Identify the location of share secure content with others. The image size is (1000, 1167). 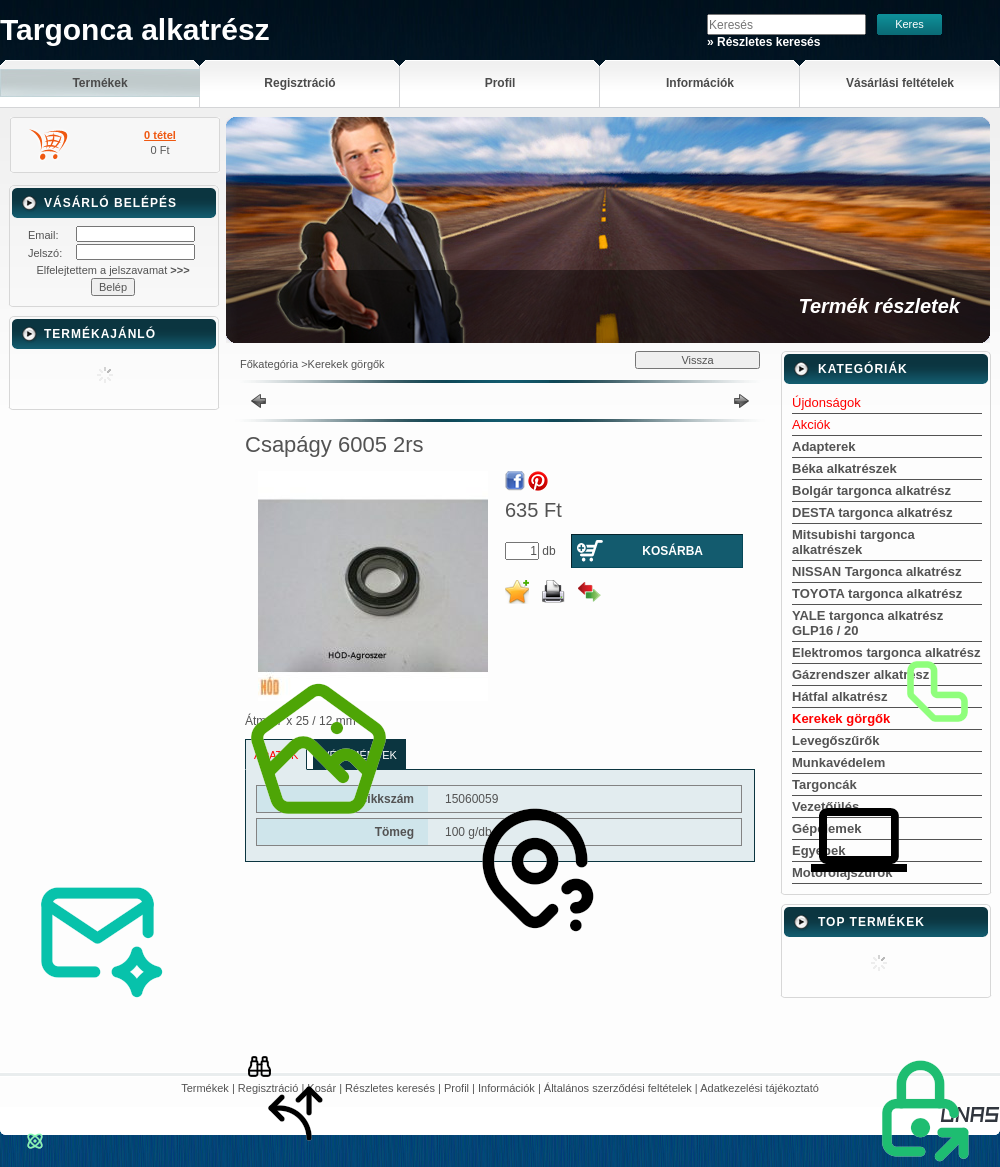
(920, 1108).